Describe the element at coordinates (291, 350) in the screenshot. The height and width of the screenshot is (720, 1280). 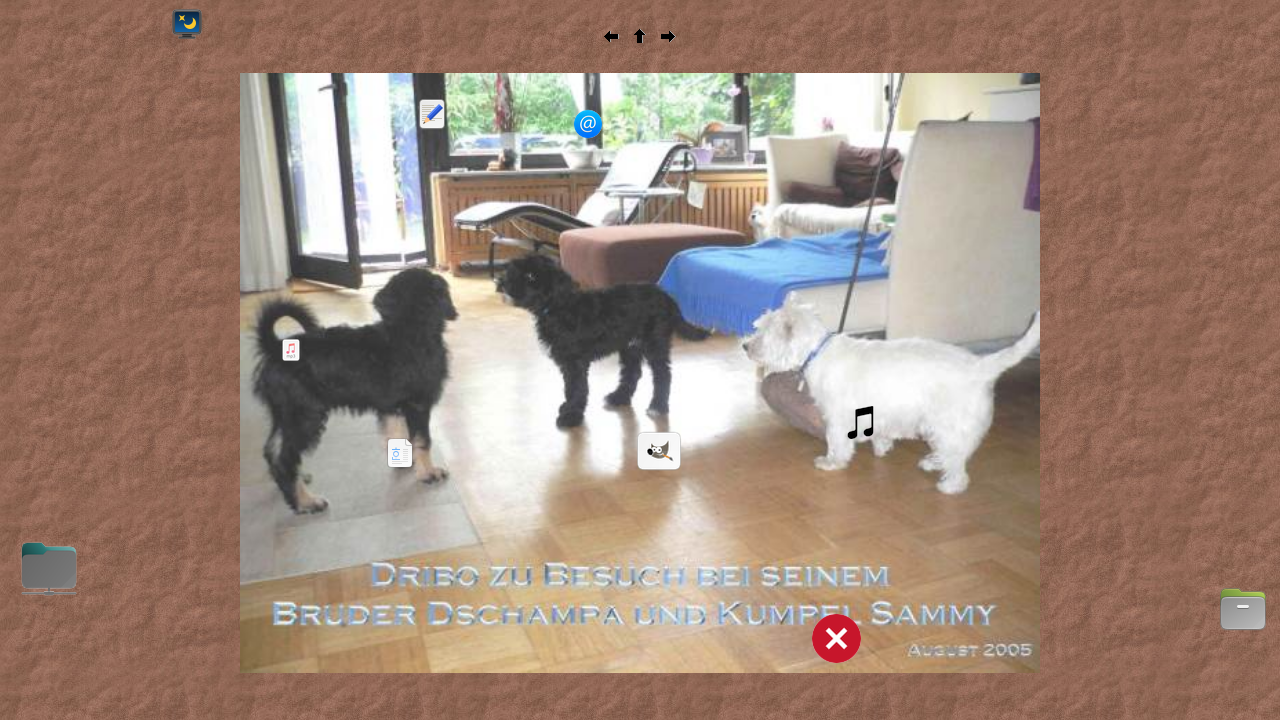
I see `an mp3 audio file` at that location.